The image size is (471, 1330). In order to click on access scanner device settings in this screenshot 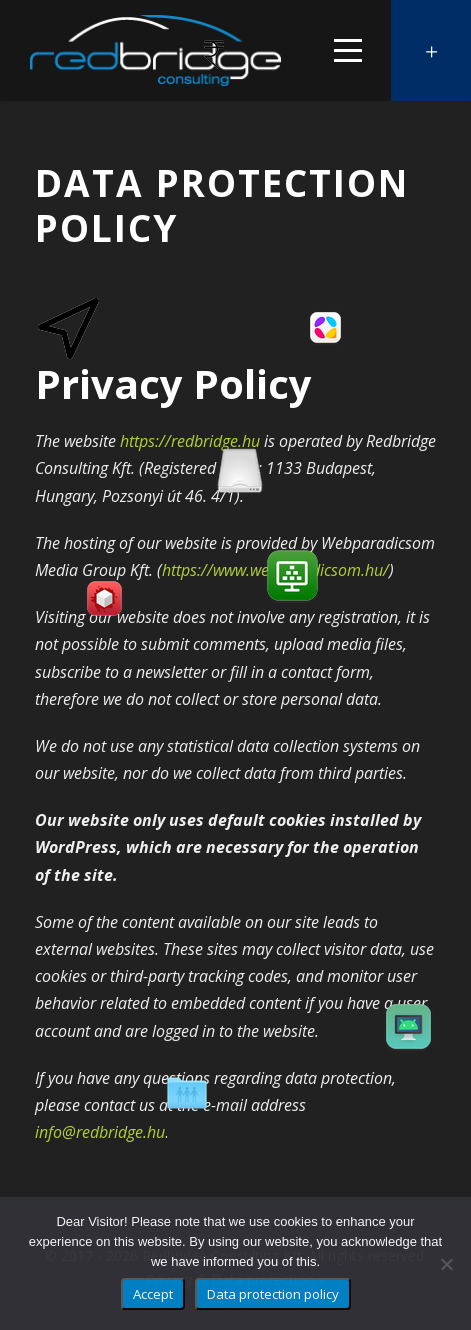, I will do `click(240, 471)`.